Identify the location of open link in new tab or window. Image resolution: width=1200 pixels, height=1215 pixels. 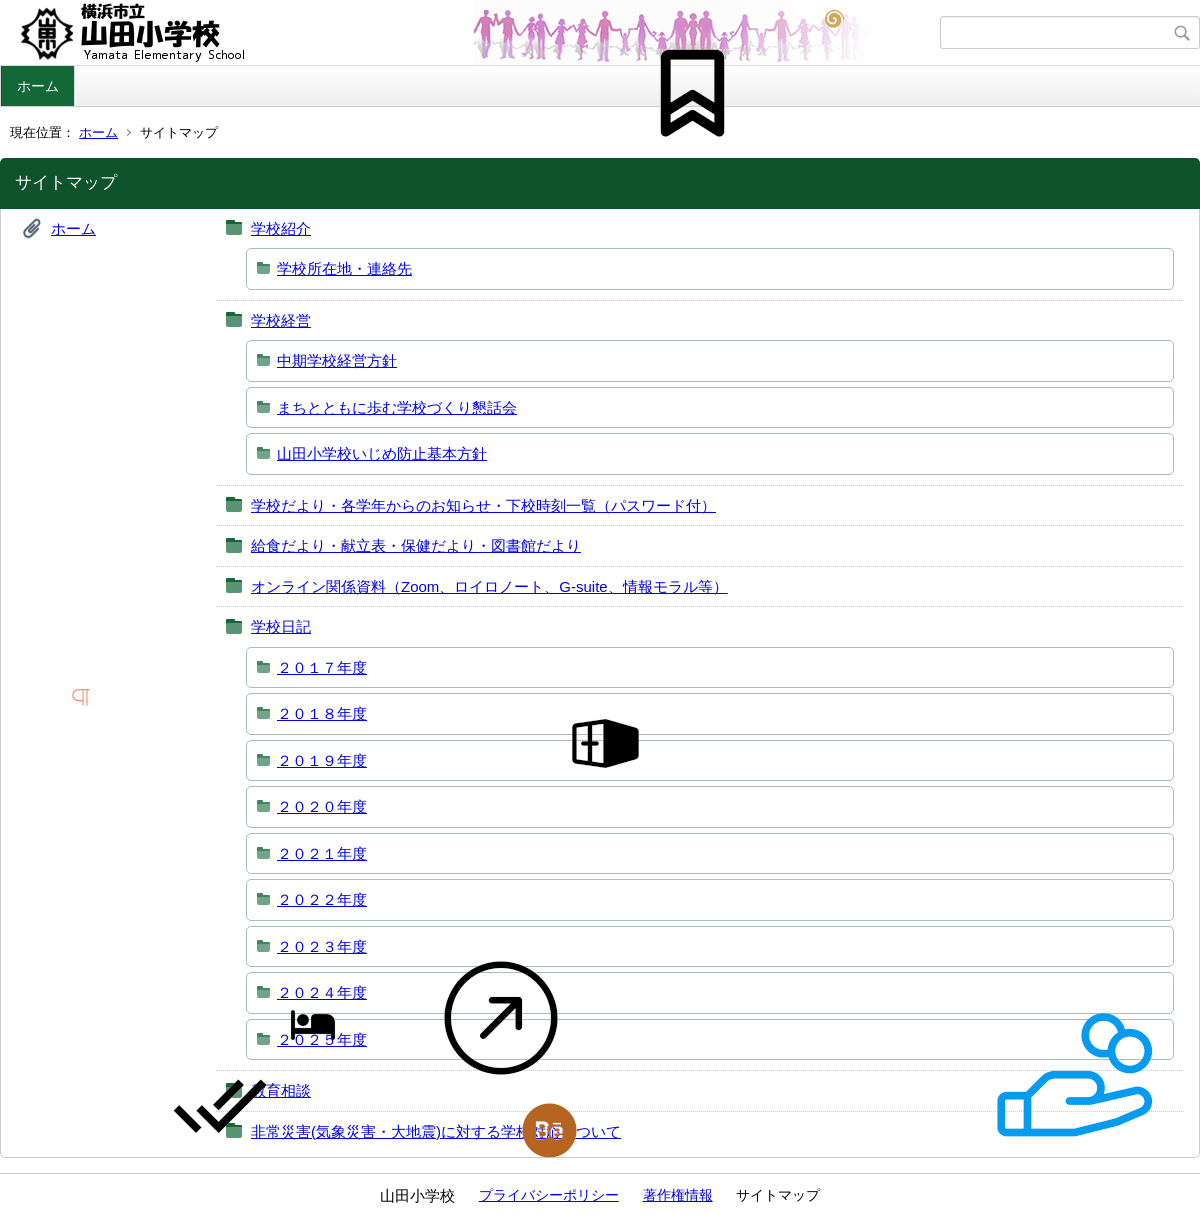
(501, 1018).